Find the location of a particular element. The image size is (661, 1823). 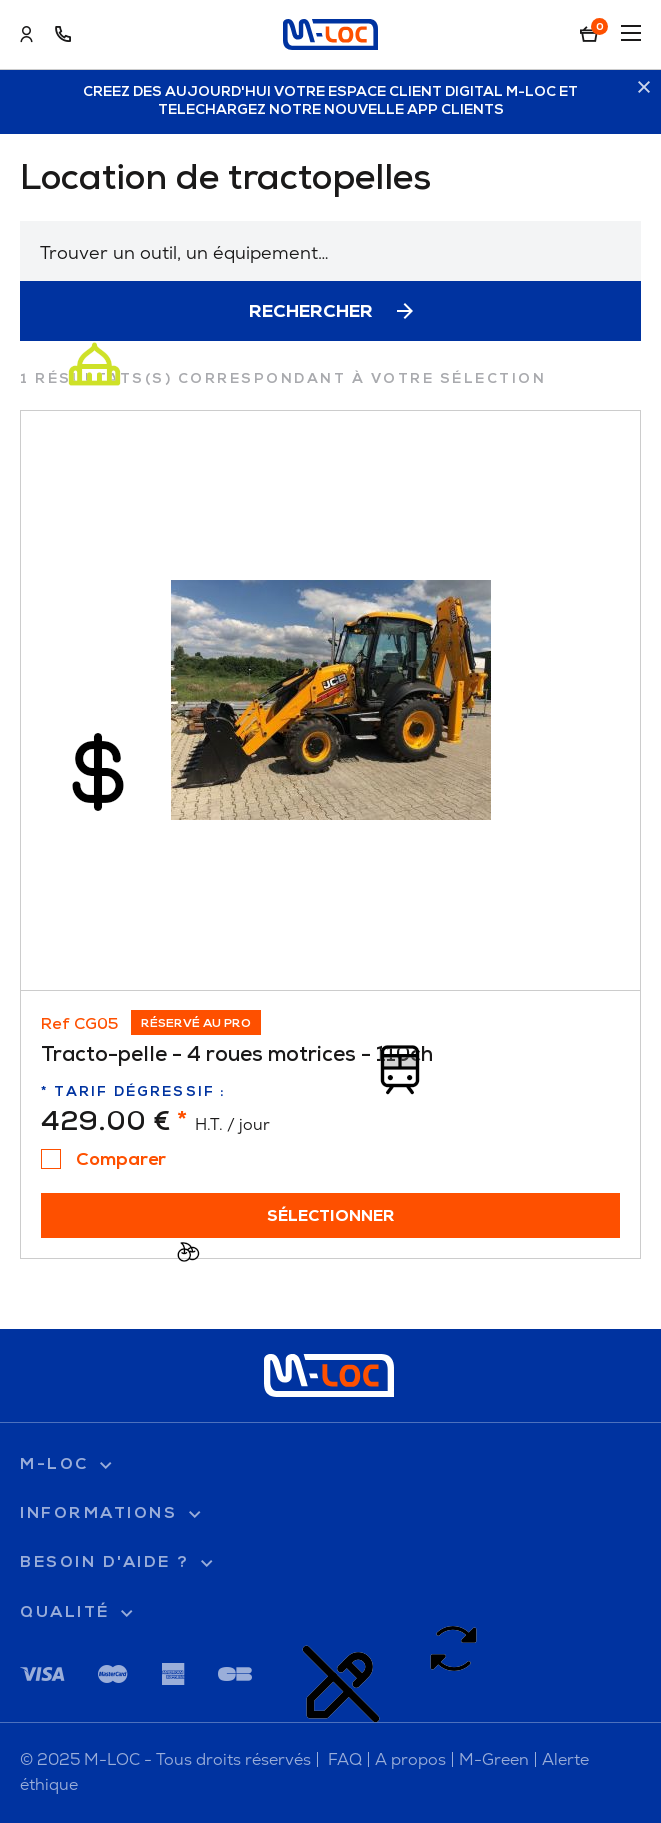

indicates fruit or produce category is located at coordinates (188, 1252).